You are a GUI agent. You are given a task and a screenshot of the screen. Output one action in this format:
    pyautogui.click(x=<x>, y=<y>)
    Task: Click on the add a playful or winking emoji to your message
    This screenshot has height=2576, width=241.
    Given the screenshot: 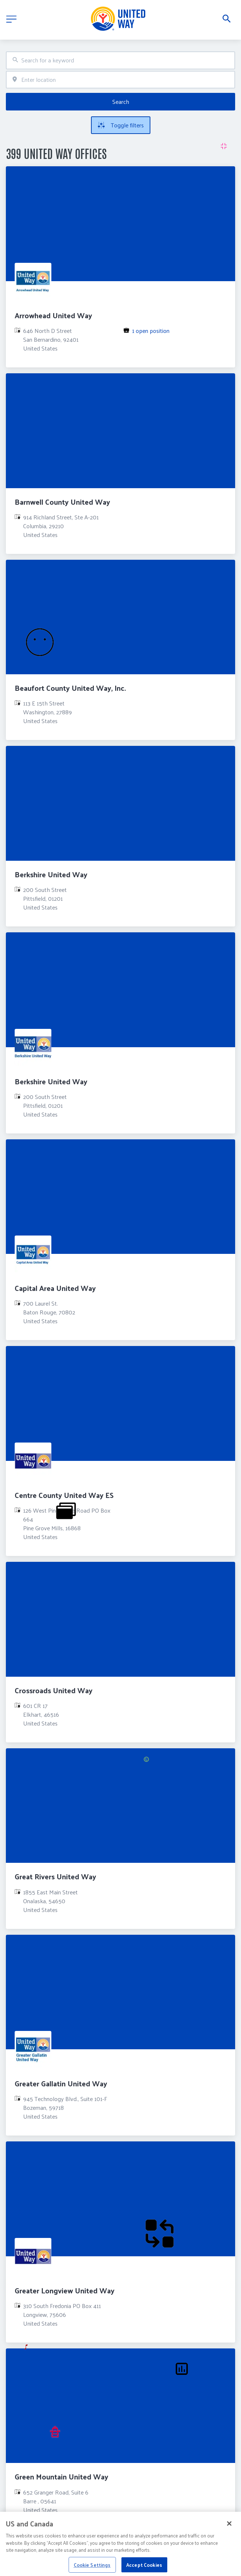 What is the action you would take?
    pyautogui.click(x=146, y=1759)
    